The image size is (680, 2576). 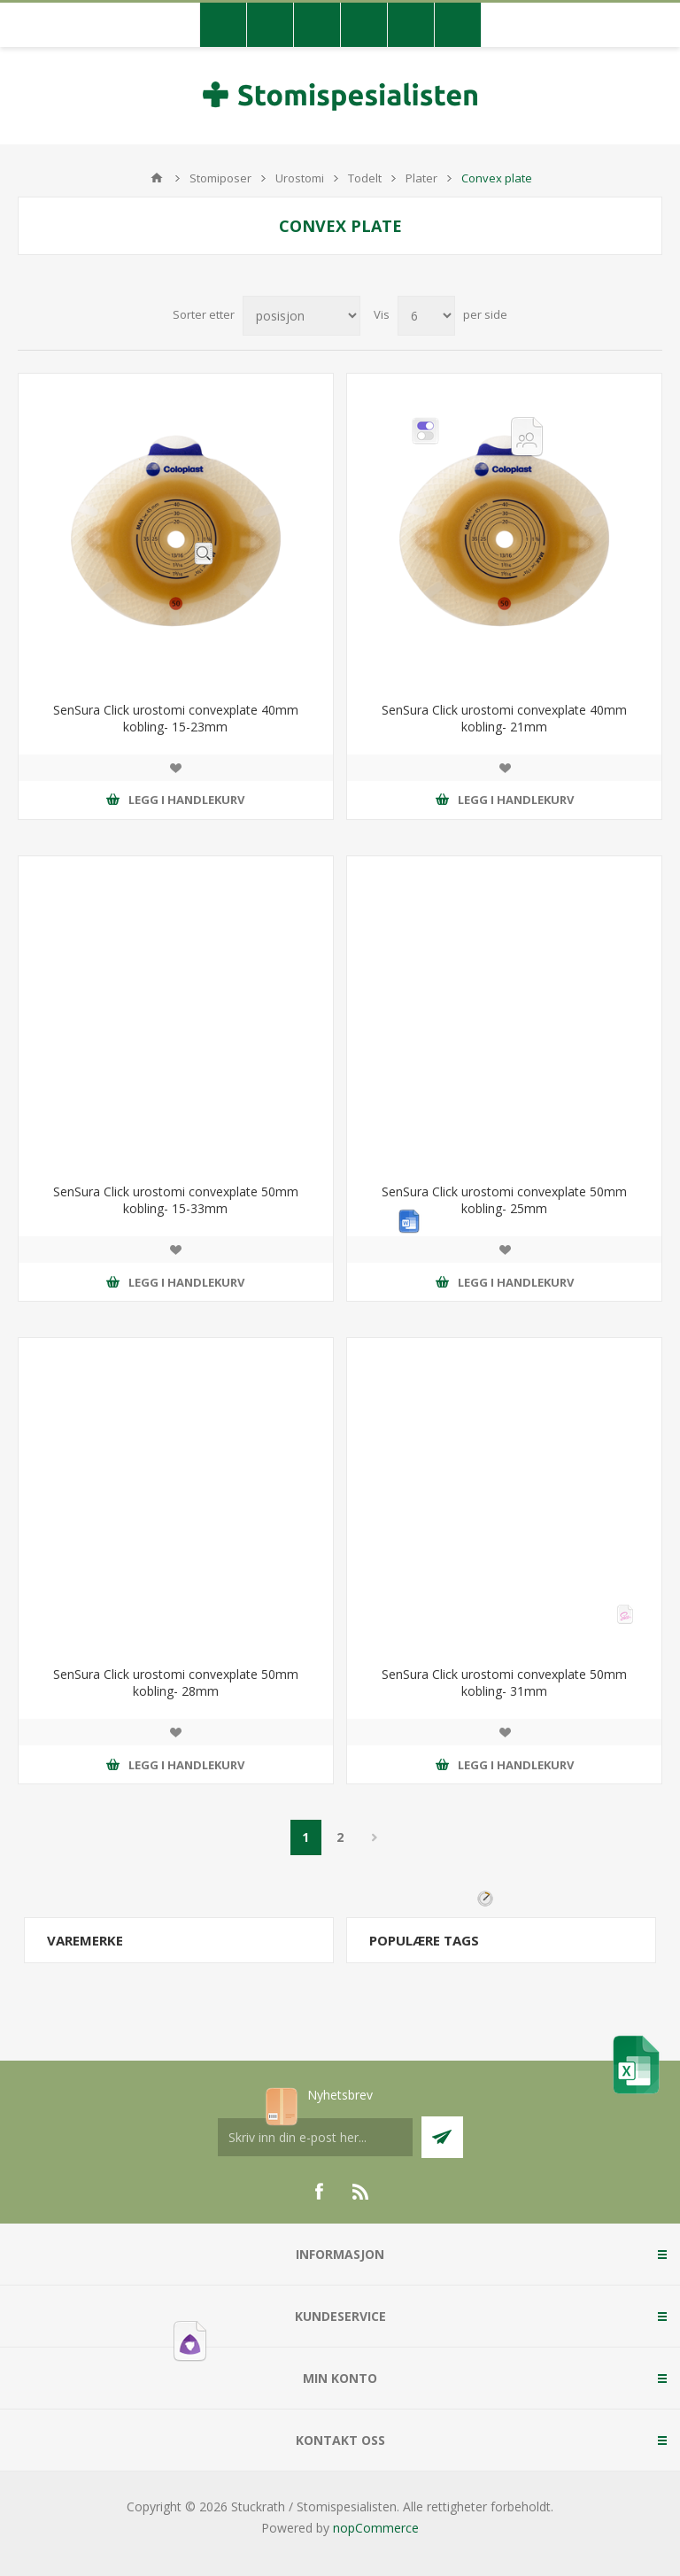 I want to click on indicates a sass stylesheet file, so click(x=625, y=1614).